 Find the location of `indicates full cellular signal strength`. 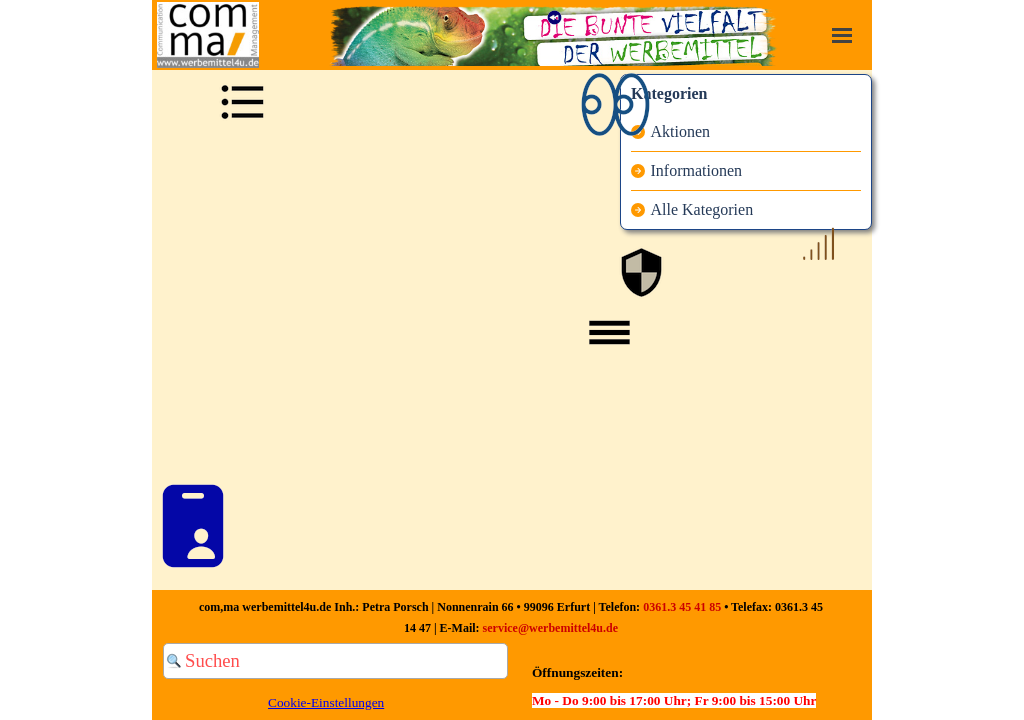

indicates full cellular signal strength is located at coordinates (820, 246).